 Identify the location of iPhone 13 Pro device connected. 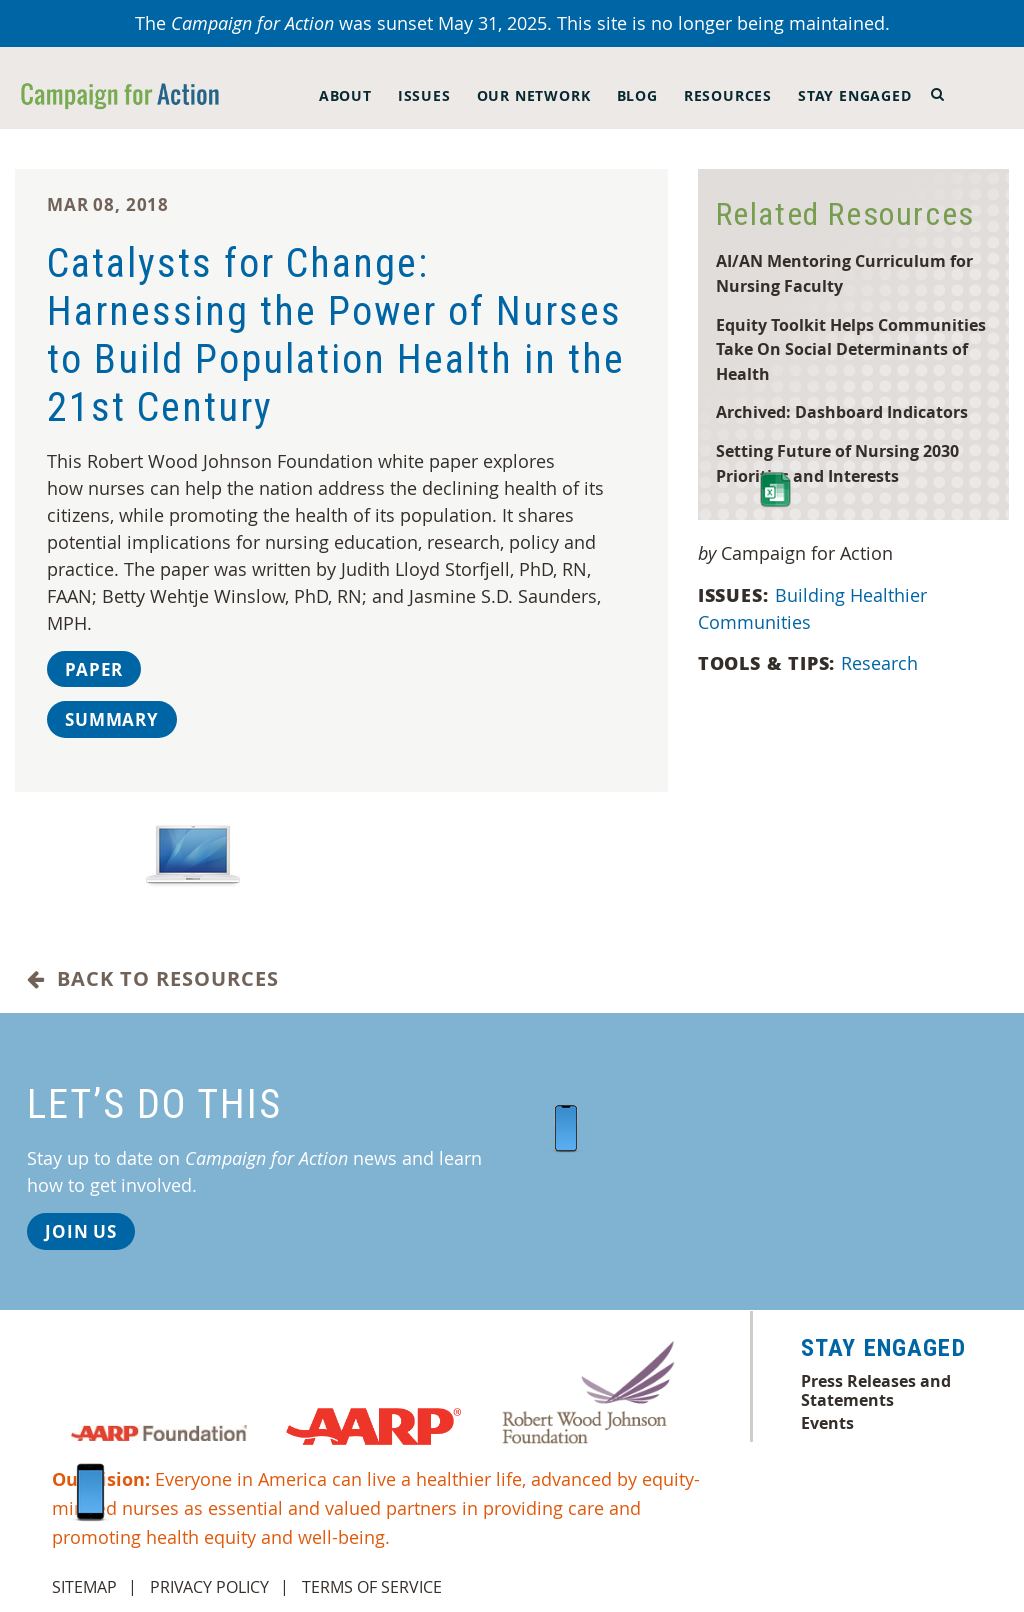
(566, 1129).